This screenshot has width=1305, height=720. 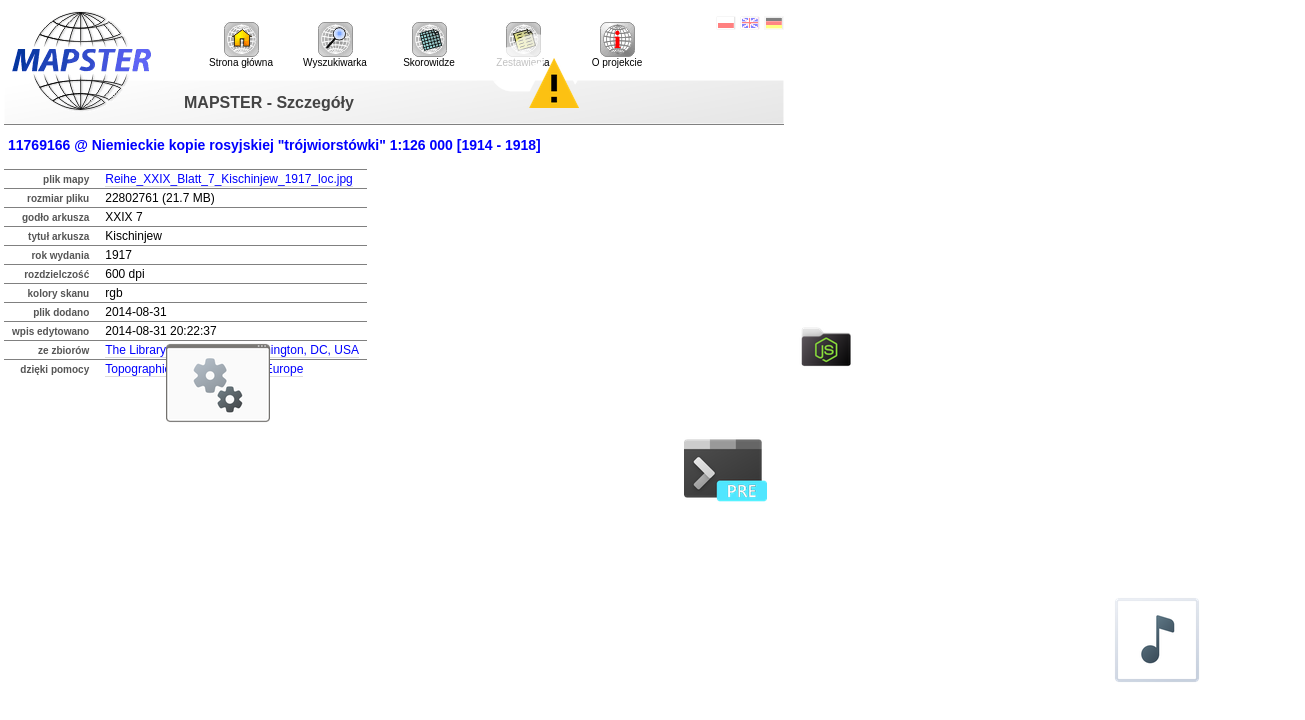 I want to click on folder containing node.js project files, so click(x=826, y=348).